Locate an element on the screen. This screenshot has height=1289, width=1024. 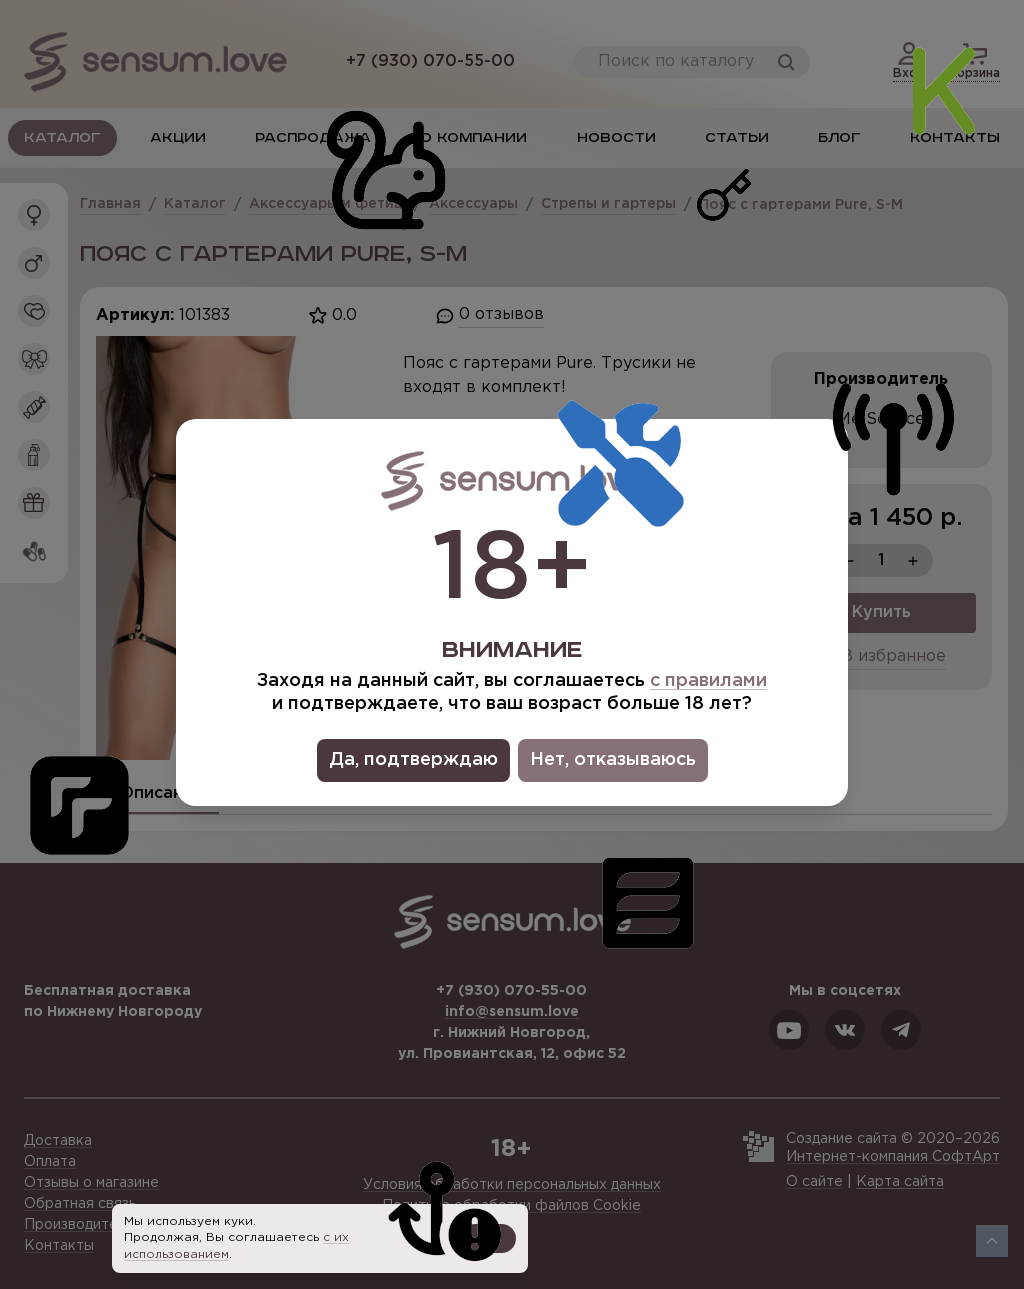
indicates active broadcast or live streaming is located at coordinates (893, 438).